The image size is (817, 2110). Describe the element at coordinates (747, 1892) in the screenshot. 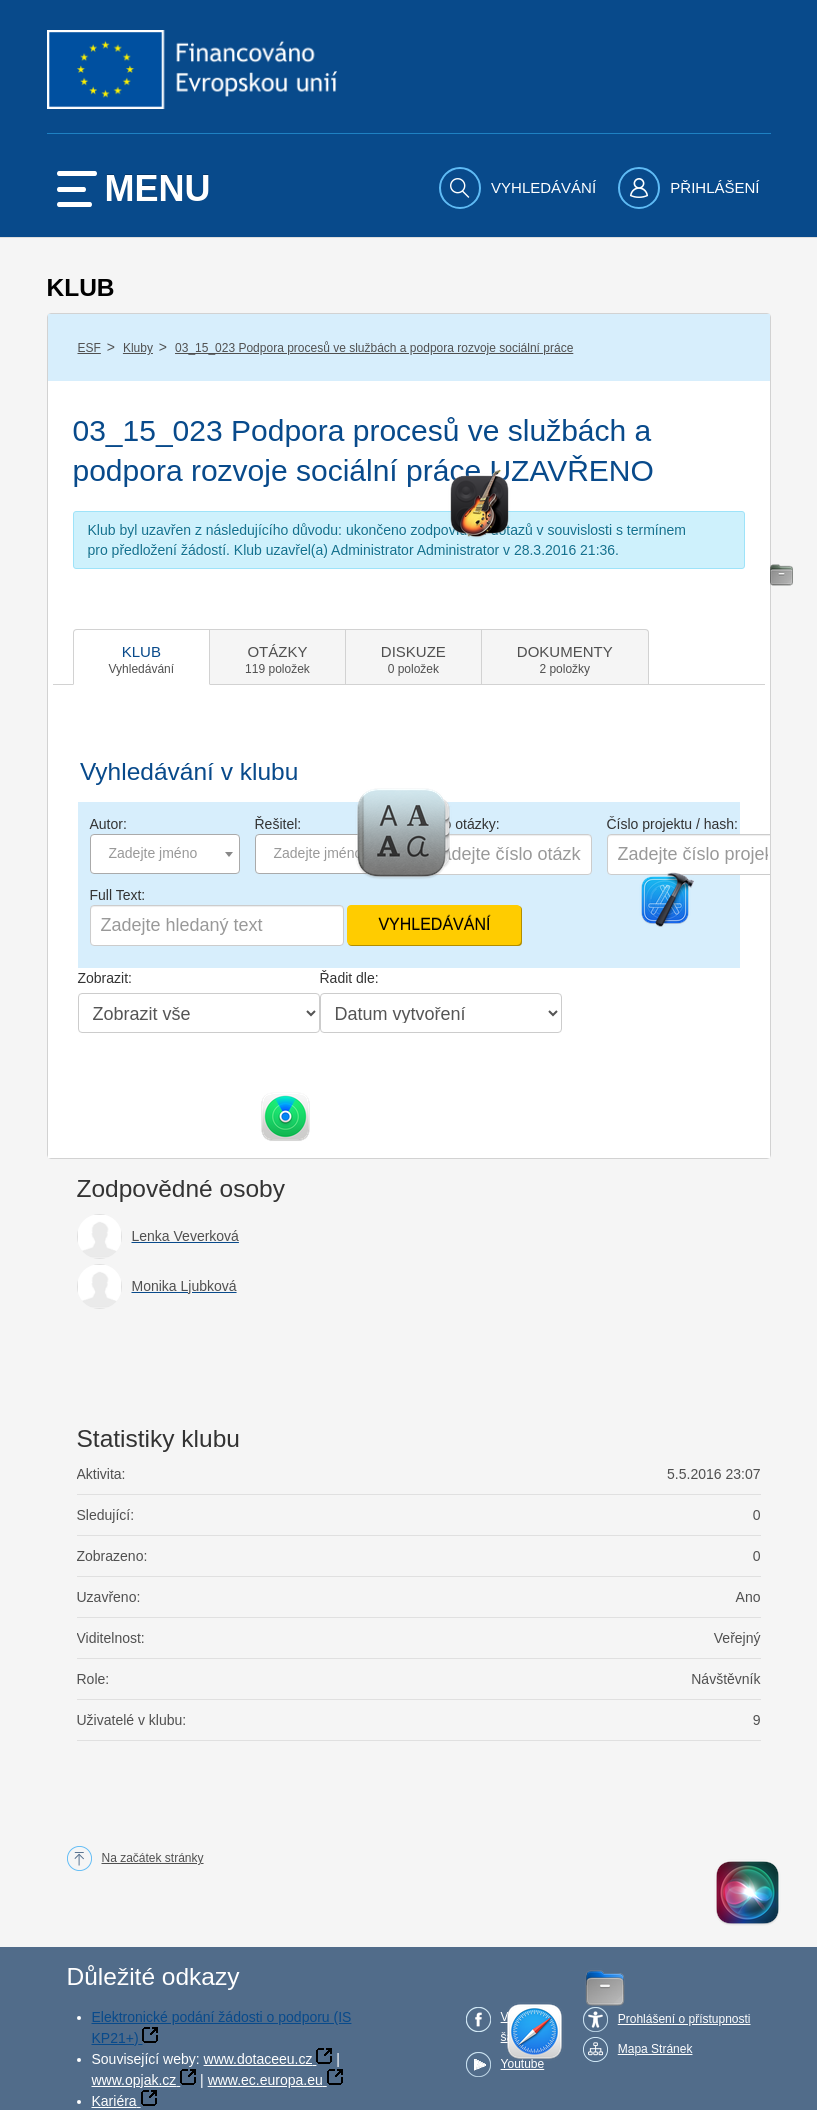

I see `activate Siri voice assistant` at that location.